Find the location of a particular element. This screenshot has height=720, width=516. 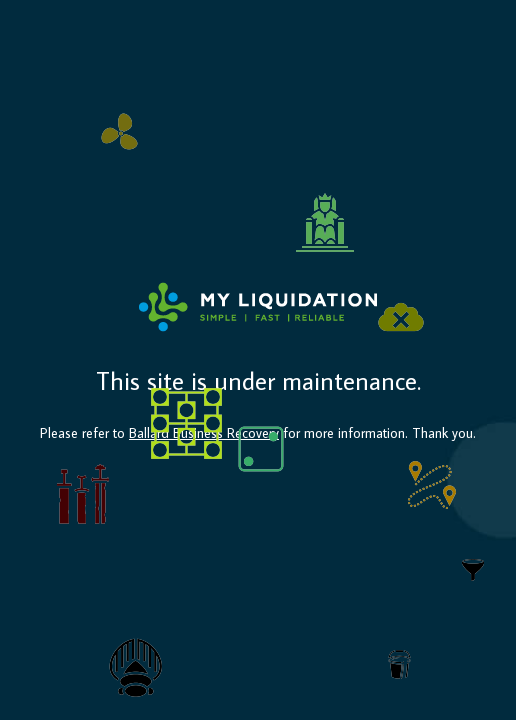

filter or sort content is located at coordinates (473, 570).